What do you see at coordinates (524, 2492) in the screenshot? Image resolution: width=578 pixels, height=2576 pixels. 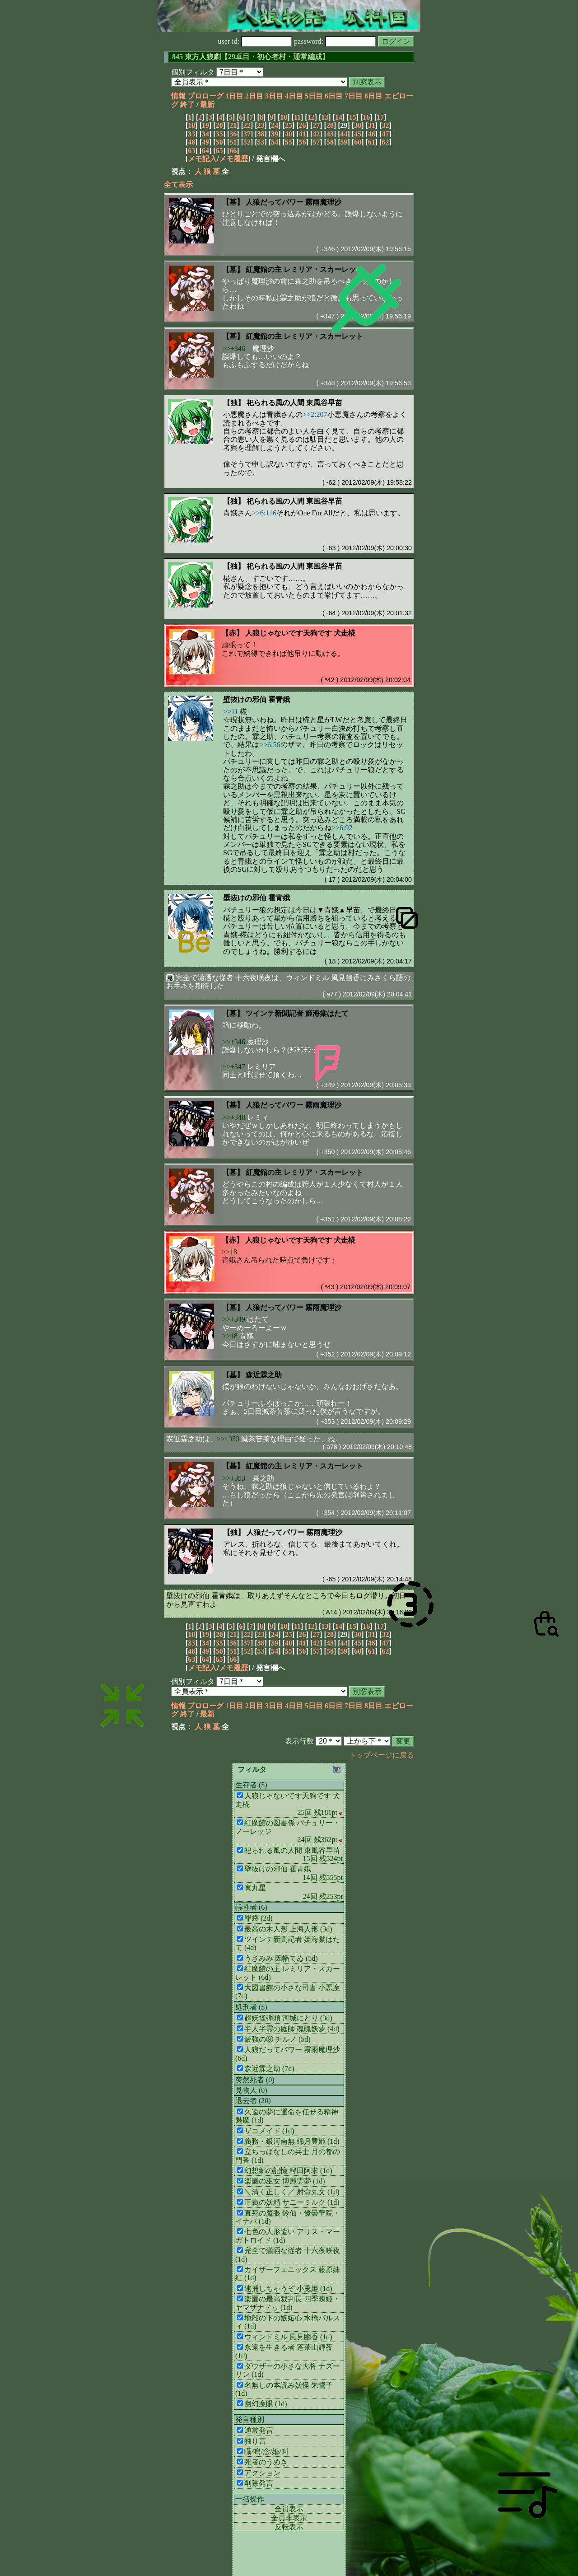 I see `view or manage your playlist` at bounding box center [524, 2492].